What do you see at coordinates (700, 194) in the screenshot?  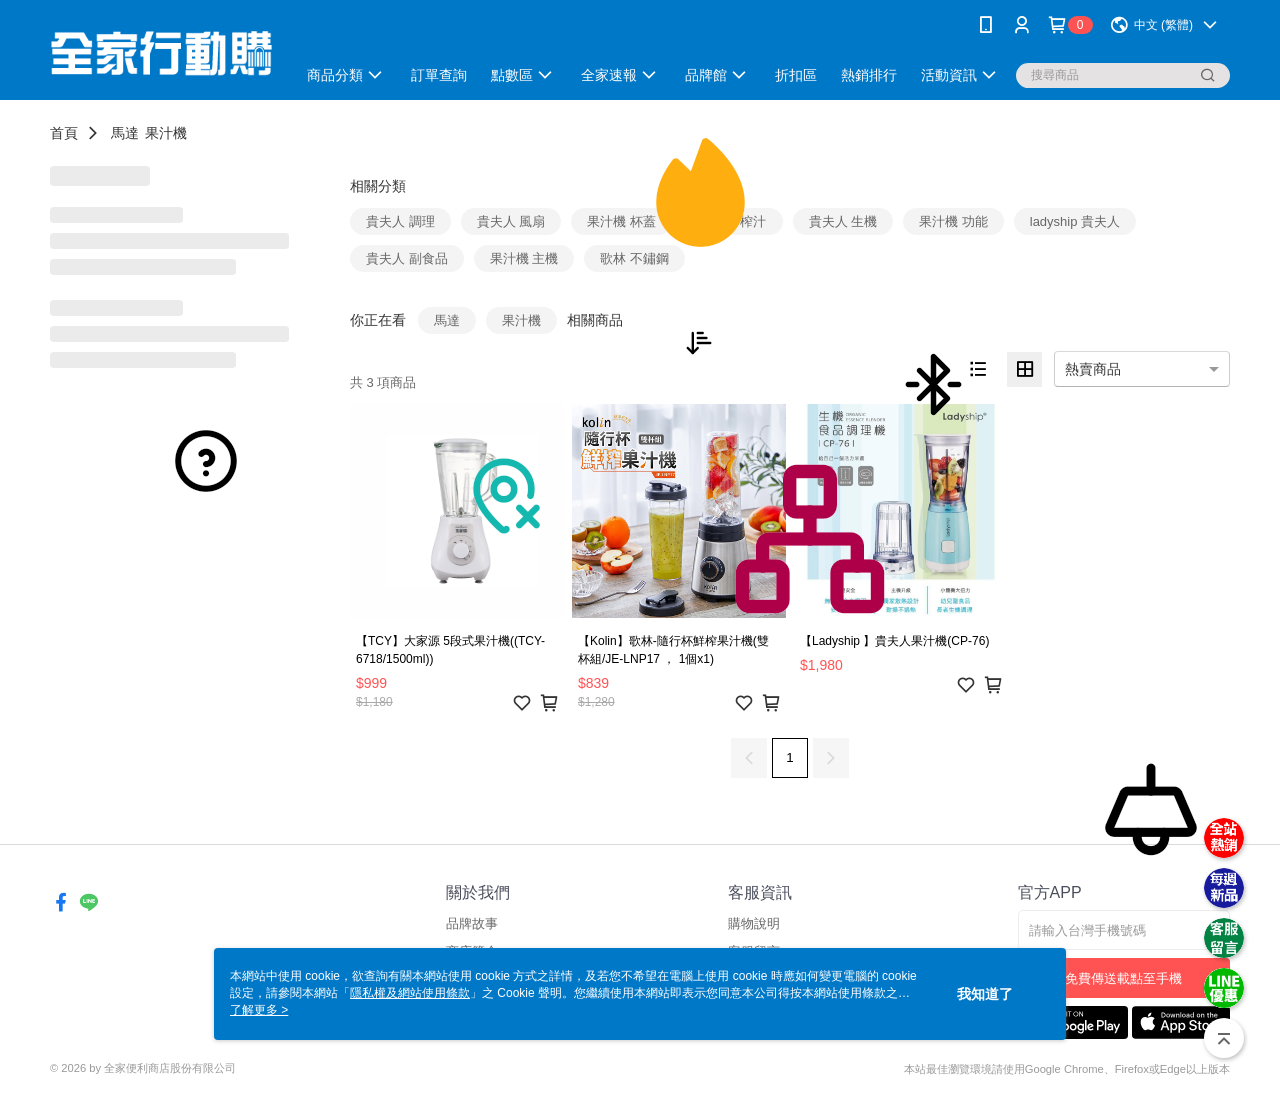 I see `indicates trending or hot content` at bounding box center [700, 194].